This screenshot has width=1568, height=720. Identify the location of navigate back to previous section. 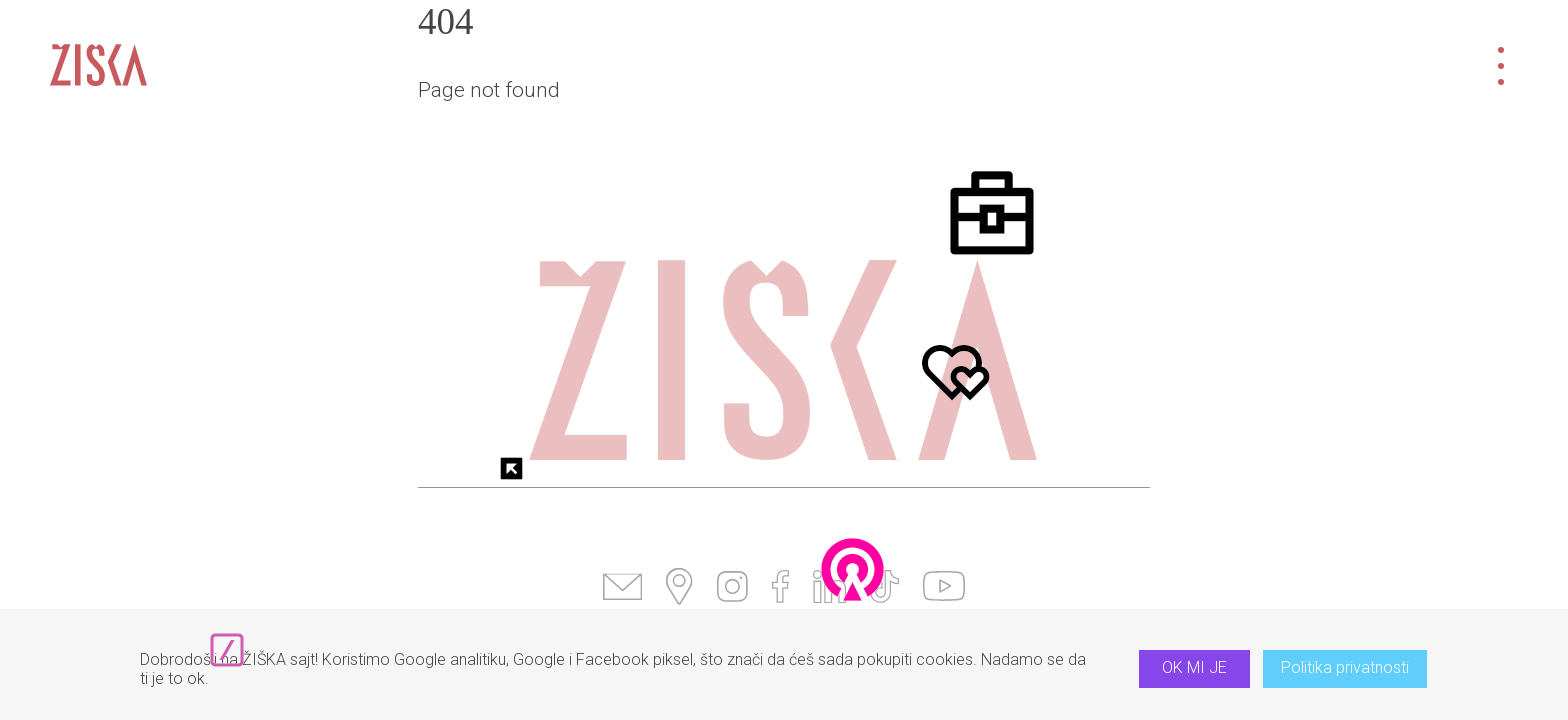
(511, 468).